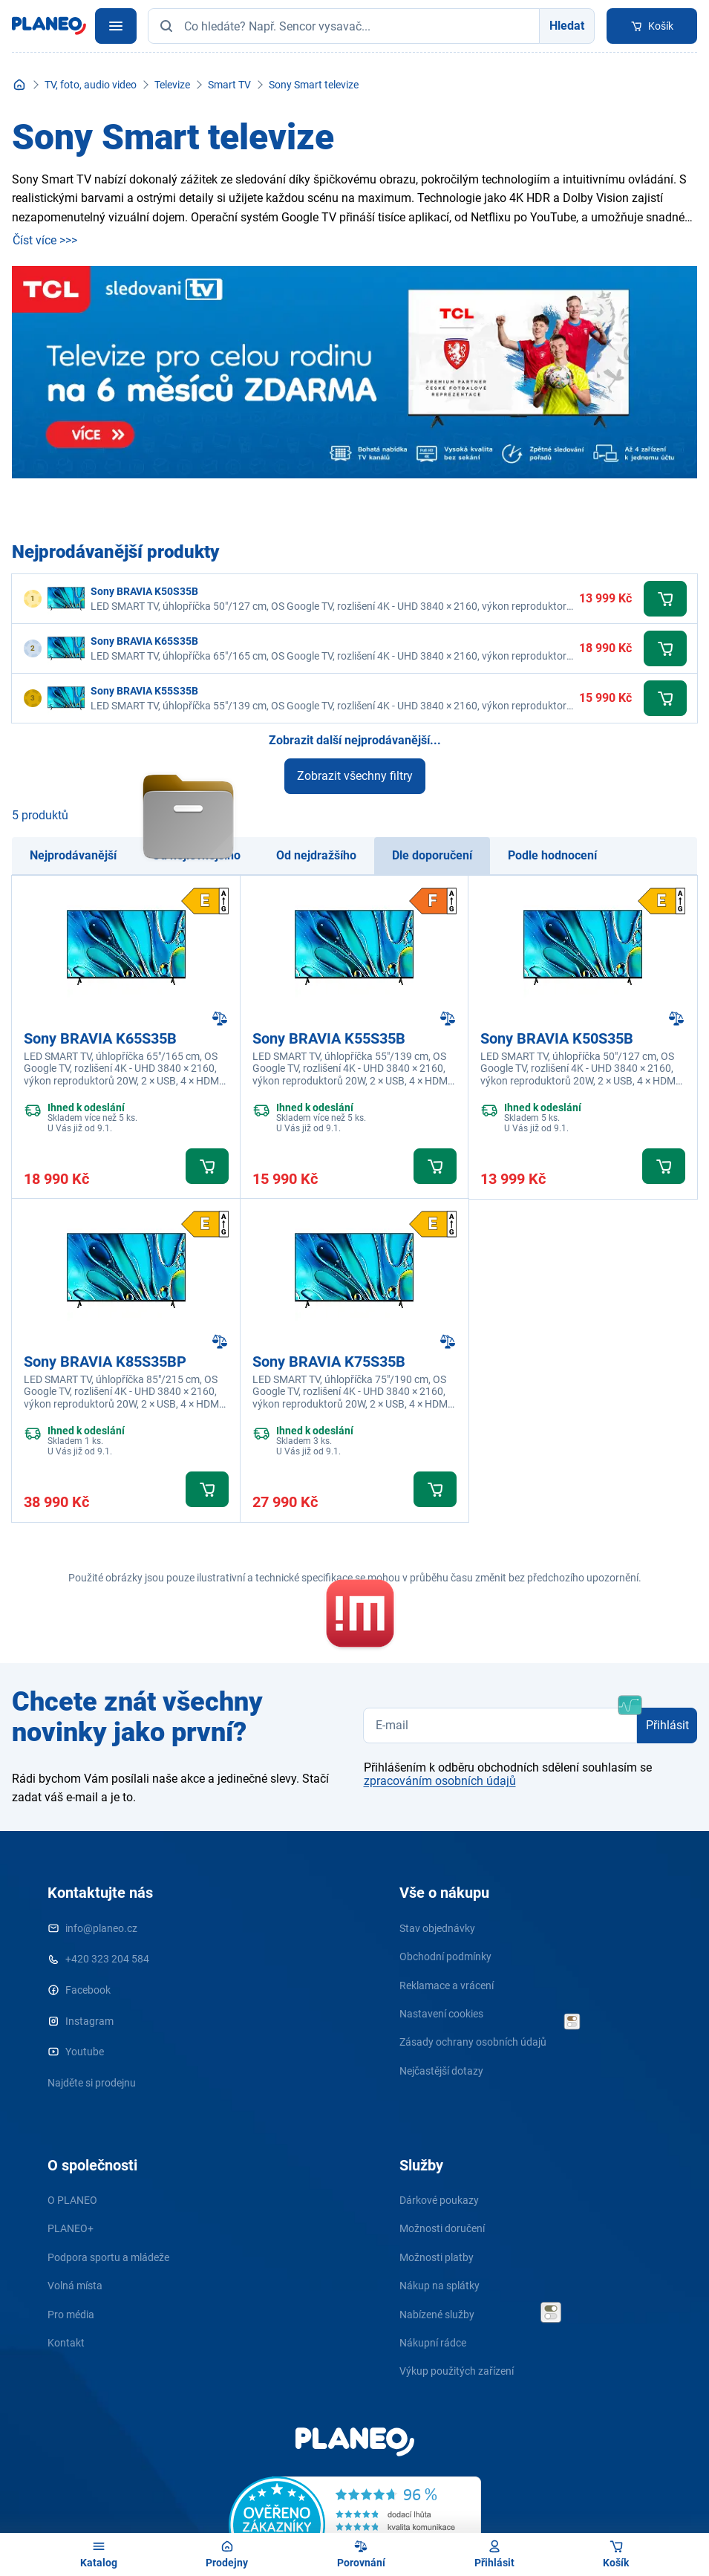 The image size is (709, 2576). I want to click on open NoMachine remote desktop application, so click(360, 1613).